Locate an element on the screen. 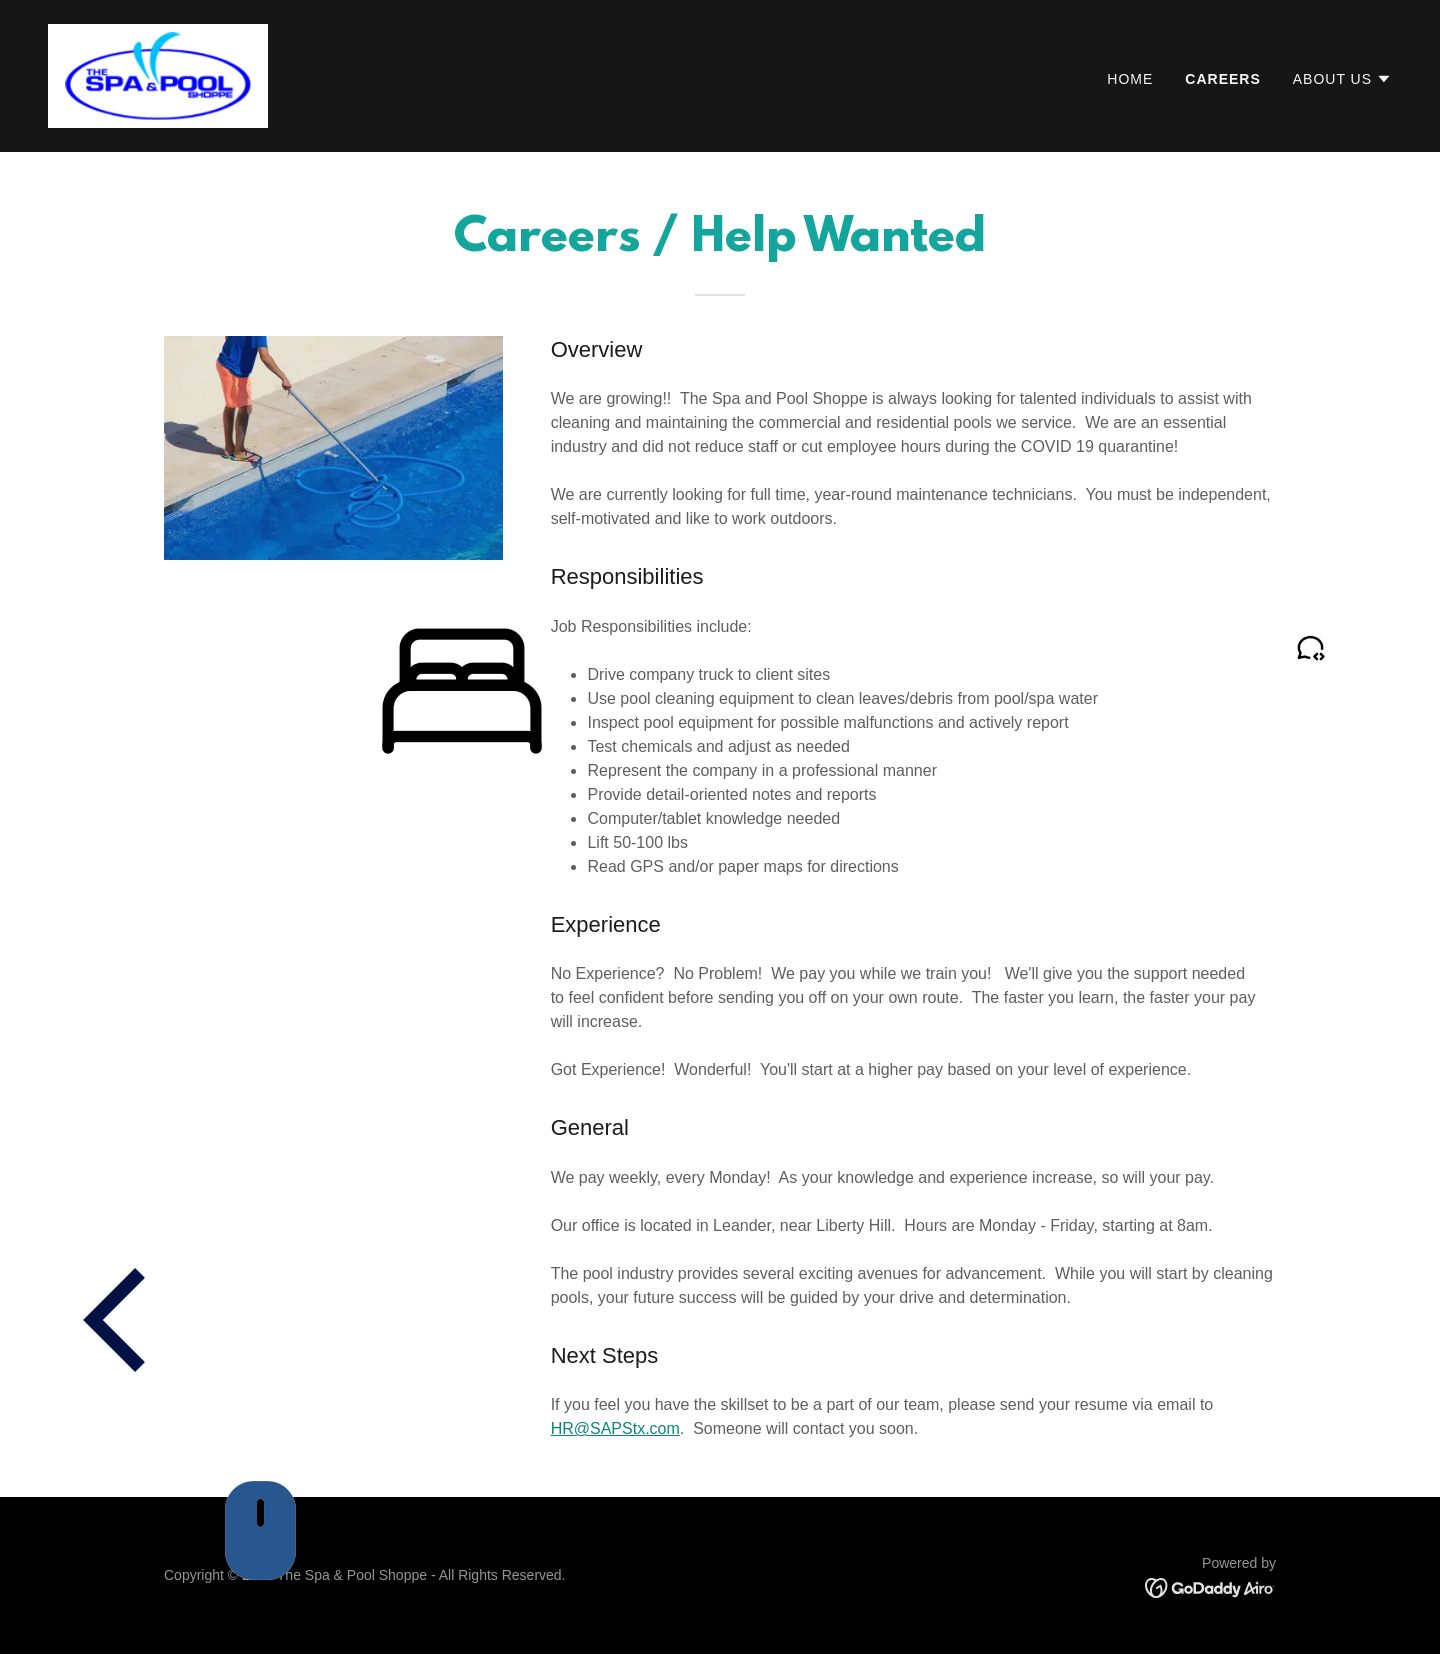  mouse input device indicator is located at coordinates (260, 1530).